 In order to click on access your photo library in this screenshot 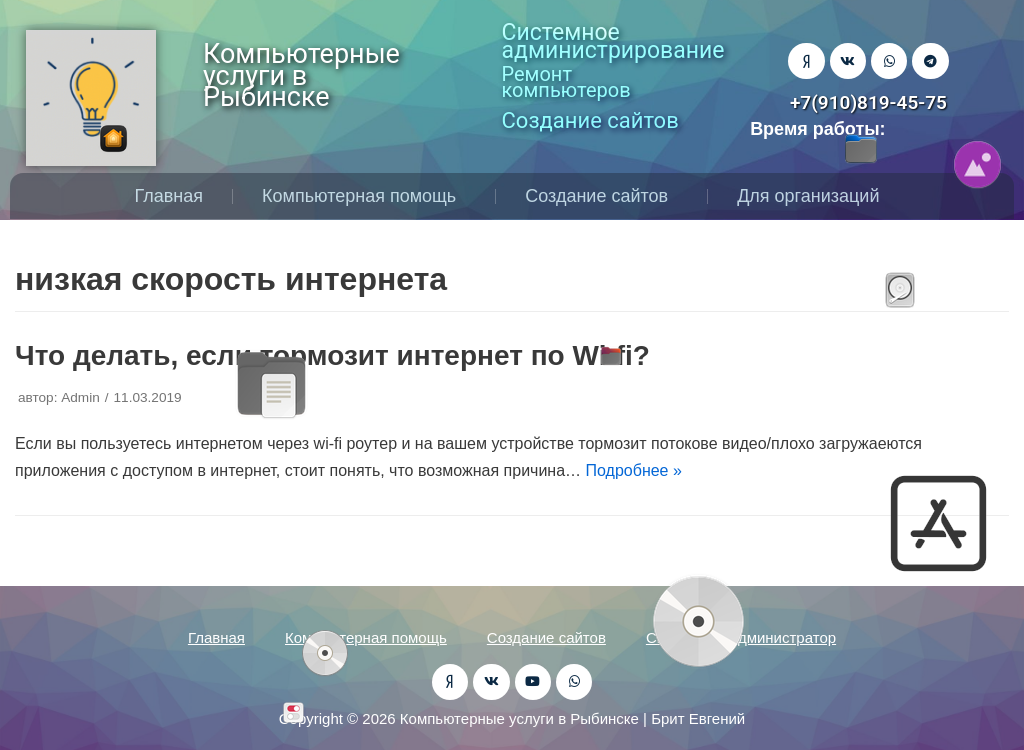, I will do `click(977, 164)`.